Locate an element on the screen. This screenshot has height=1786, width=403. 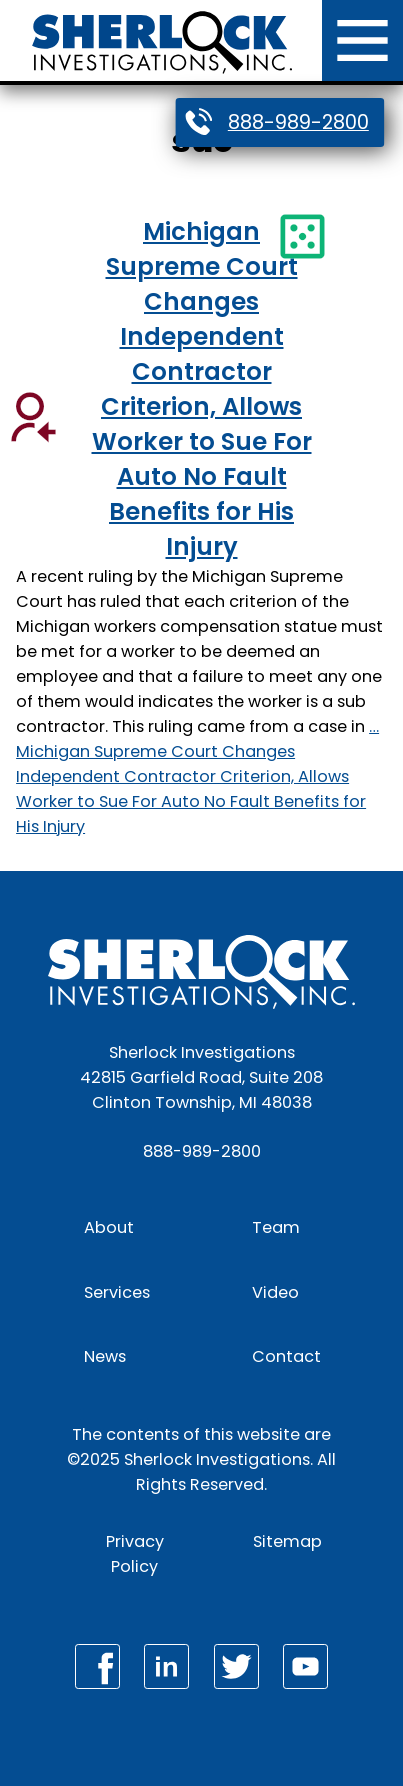
randomize or shuffle content is located at coordinates (302, 236).